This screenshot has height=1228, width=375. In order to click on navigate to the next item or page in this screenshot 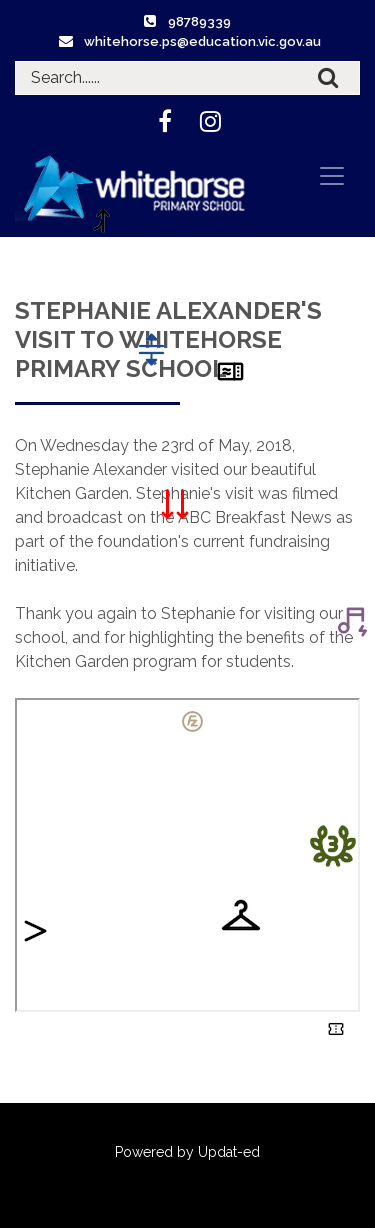, I will do `click(34, 931)`.